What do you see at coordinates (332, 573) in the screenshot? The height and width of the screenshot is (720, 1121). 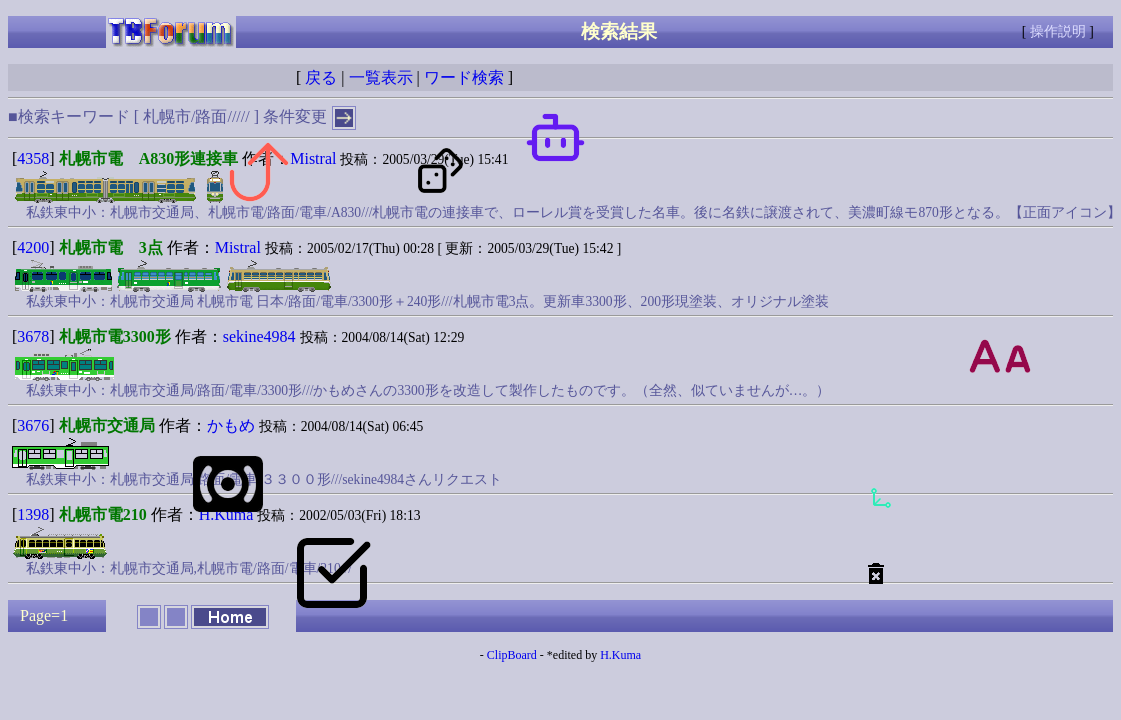 I see `mark task as complete` at bounding box center [332, 573].